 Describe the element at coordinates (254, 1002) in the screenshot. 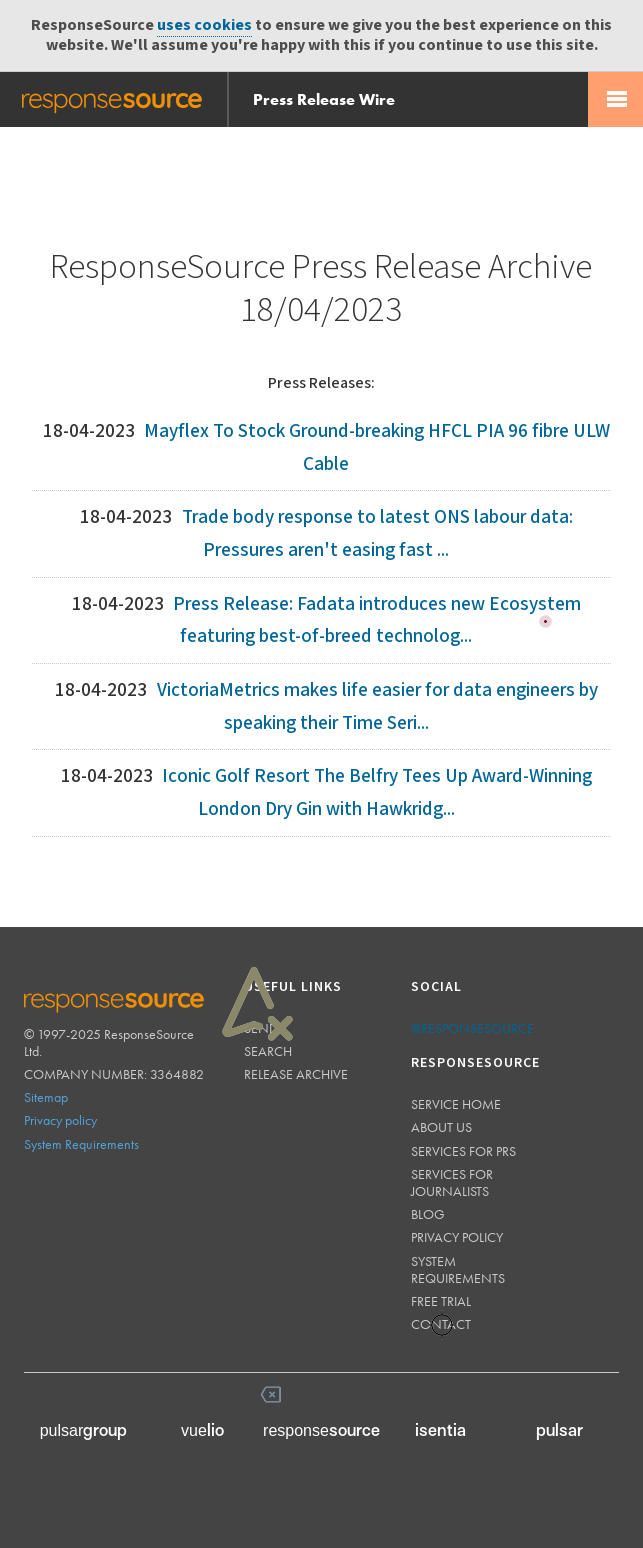

I see `disable navigation or GPS tracking` at that location.